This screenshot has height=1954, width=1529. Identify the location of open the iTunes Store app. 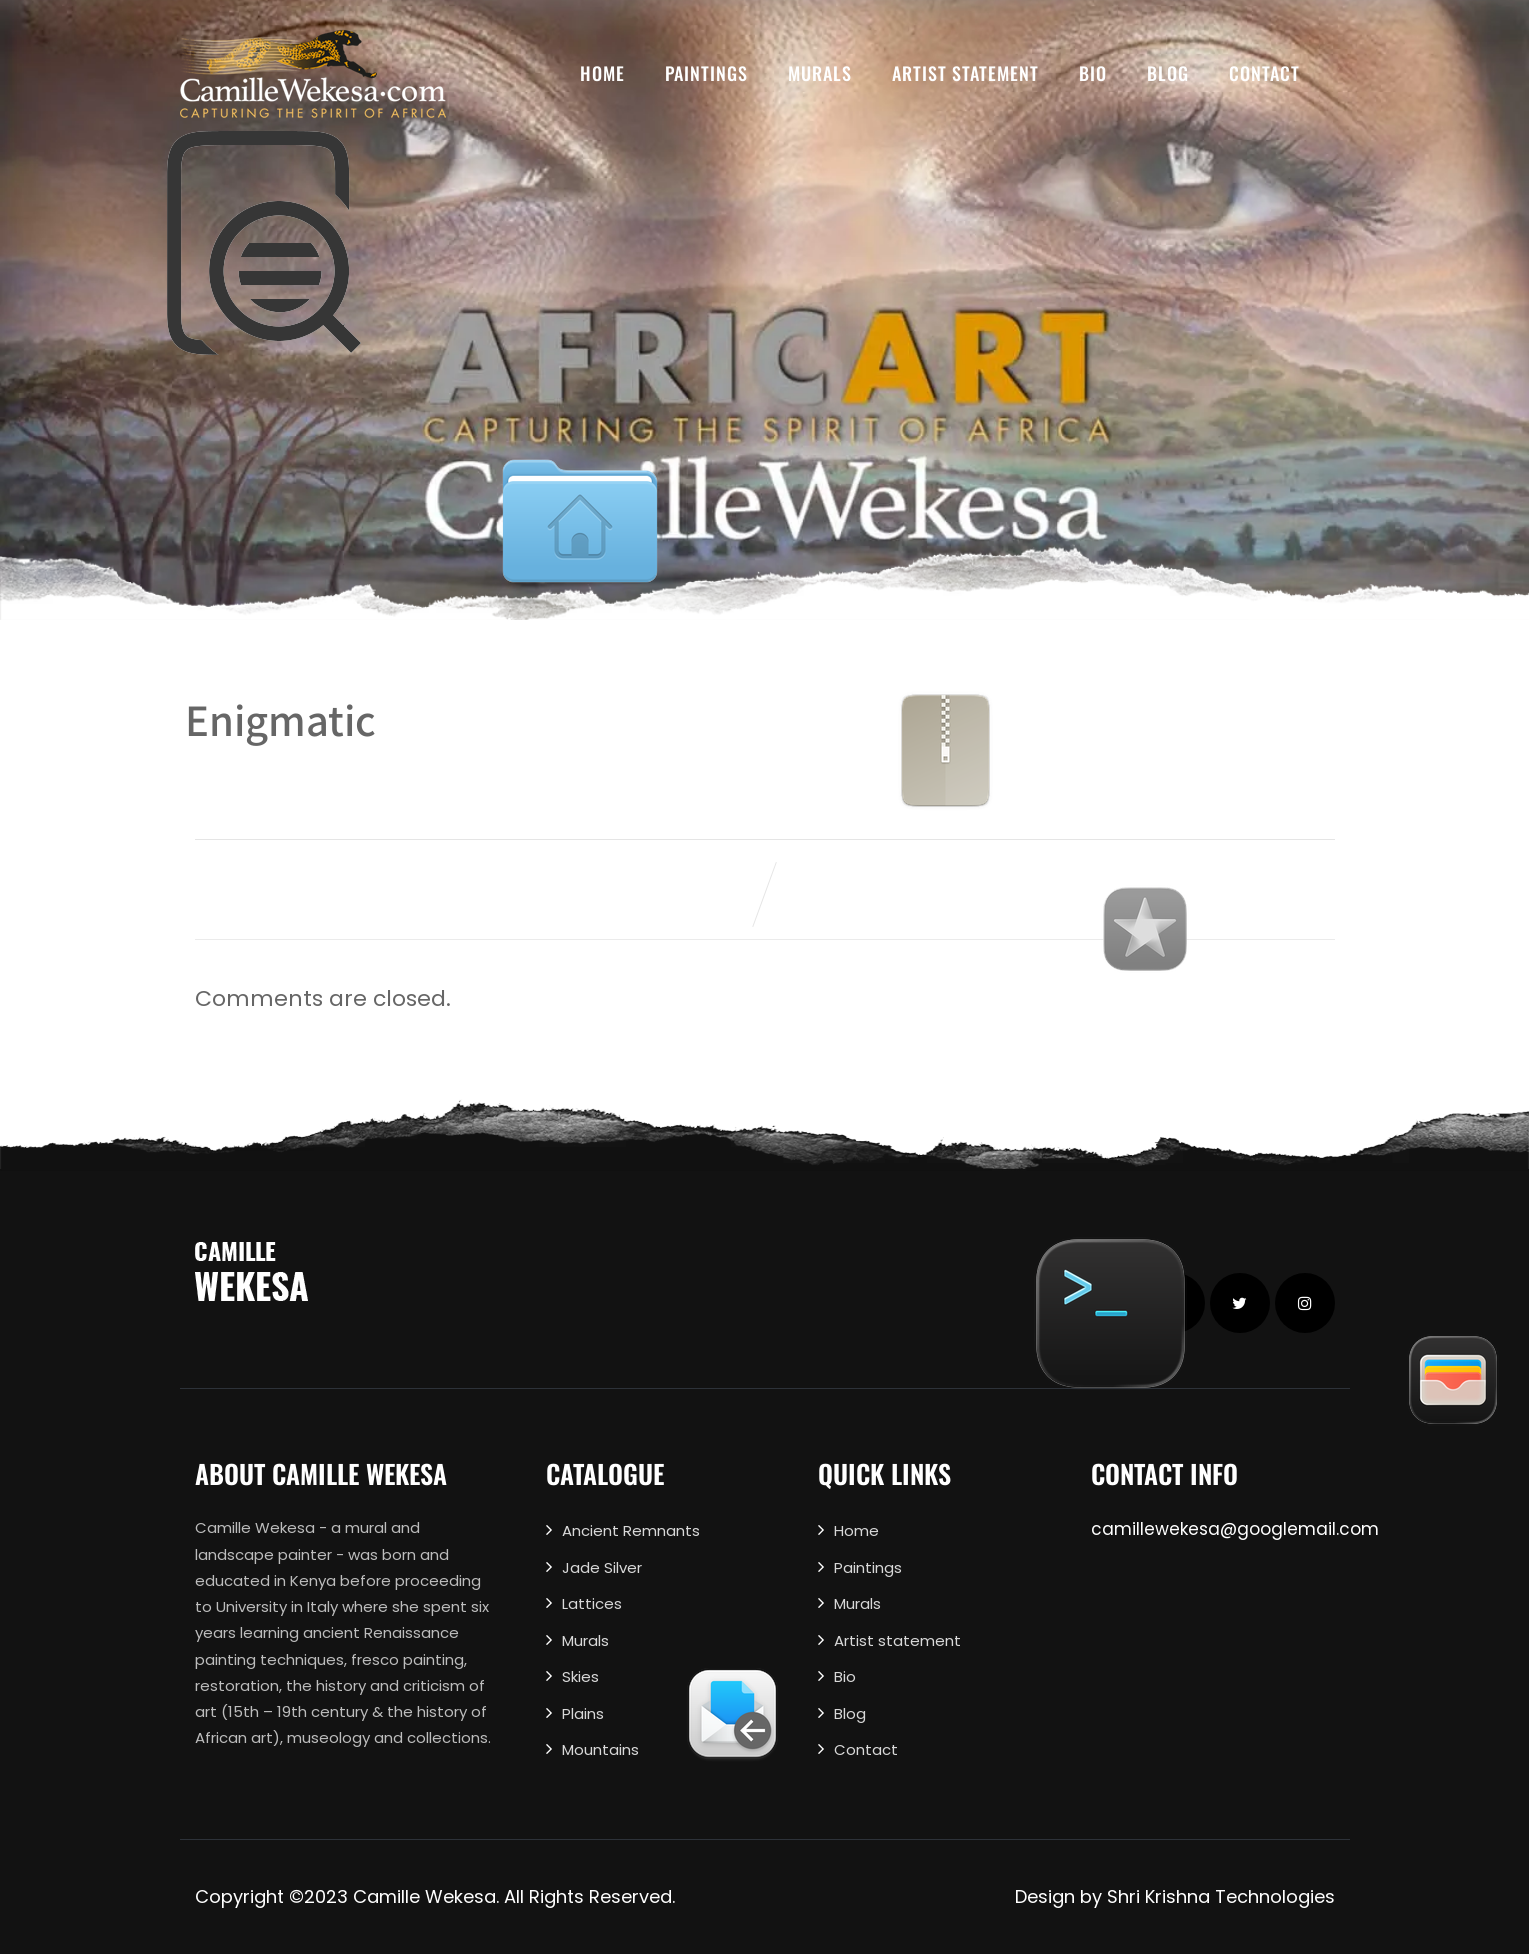
(1145, 929).